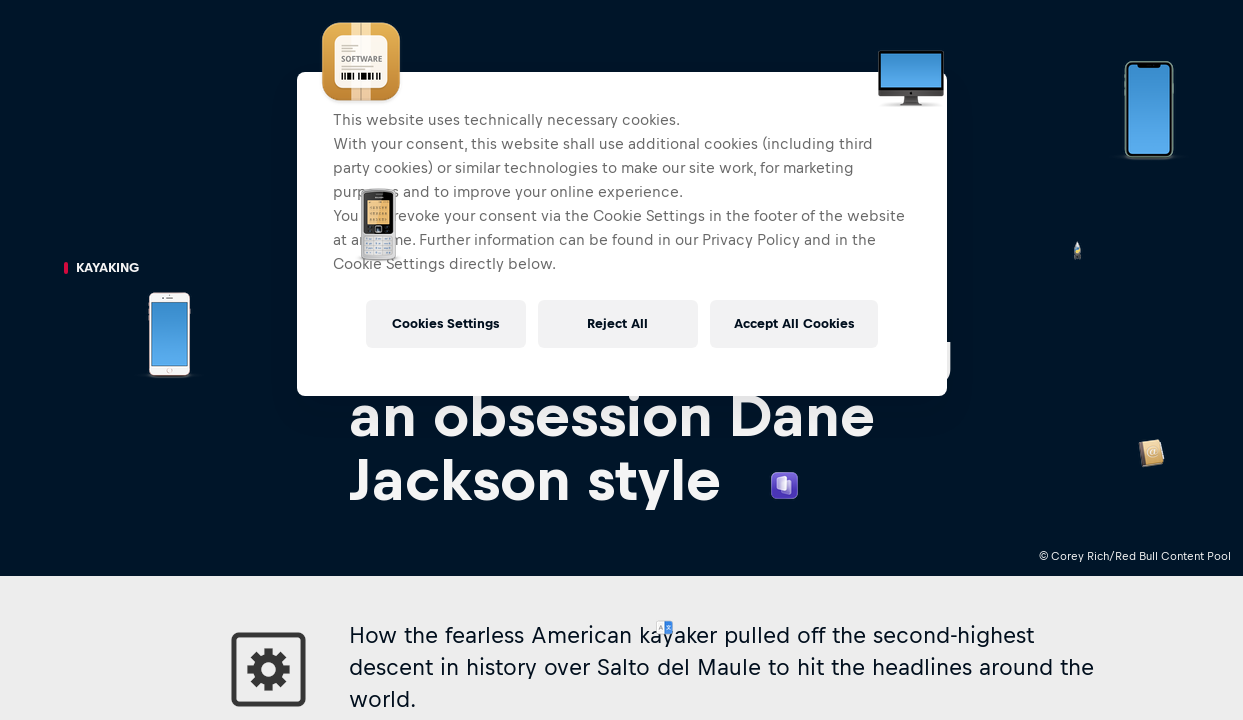 The width and height of the screenshot is (1243, 720). What do you see at coordinates (1149, 111) in the screenshot?
I see `iPhone 11 or 12 device icon` at bounding box center [1149, 111].